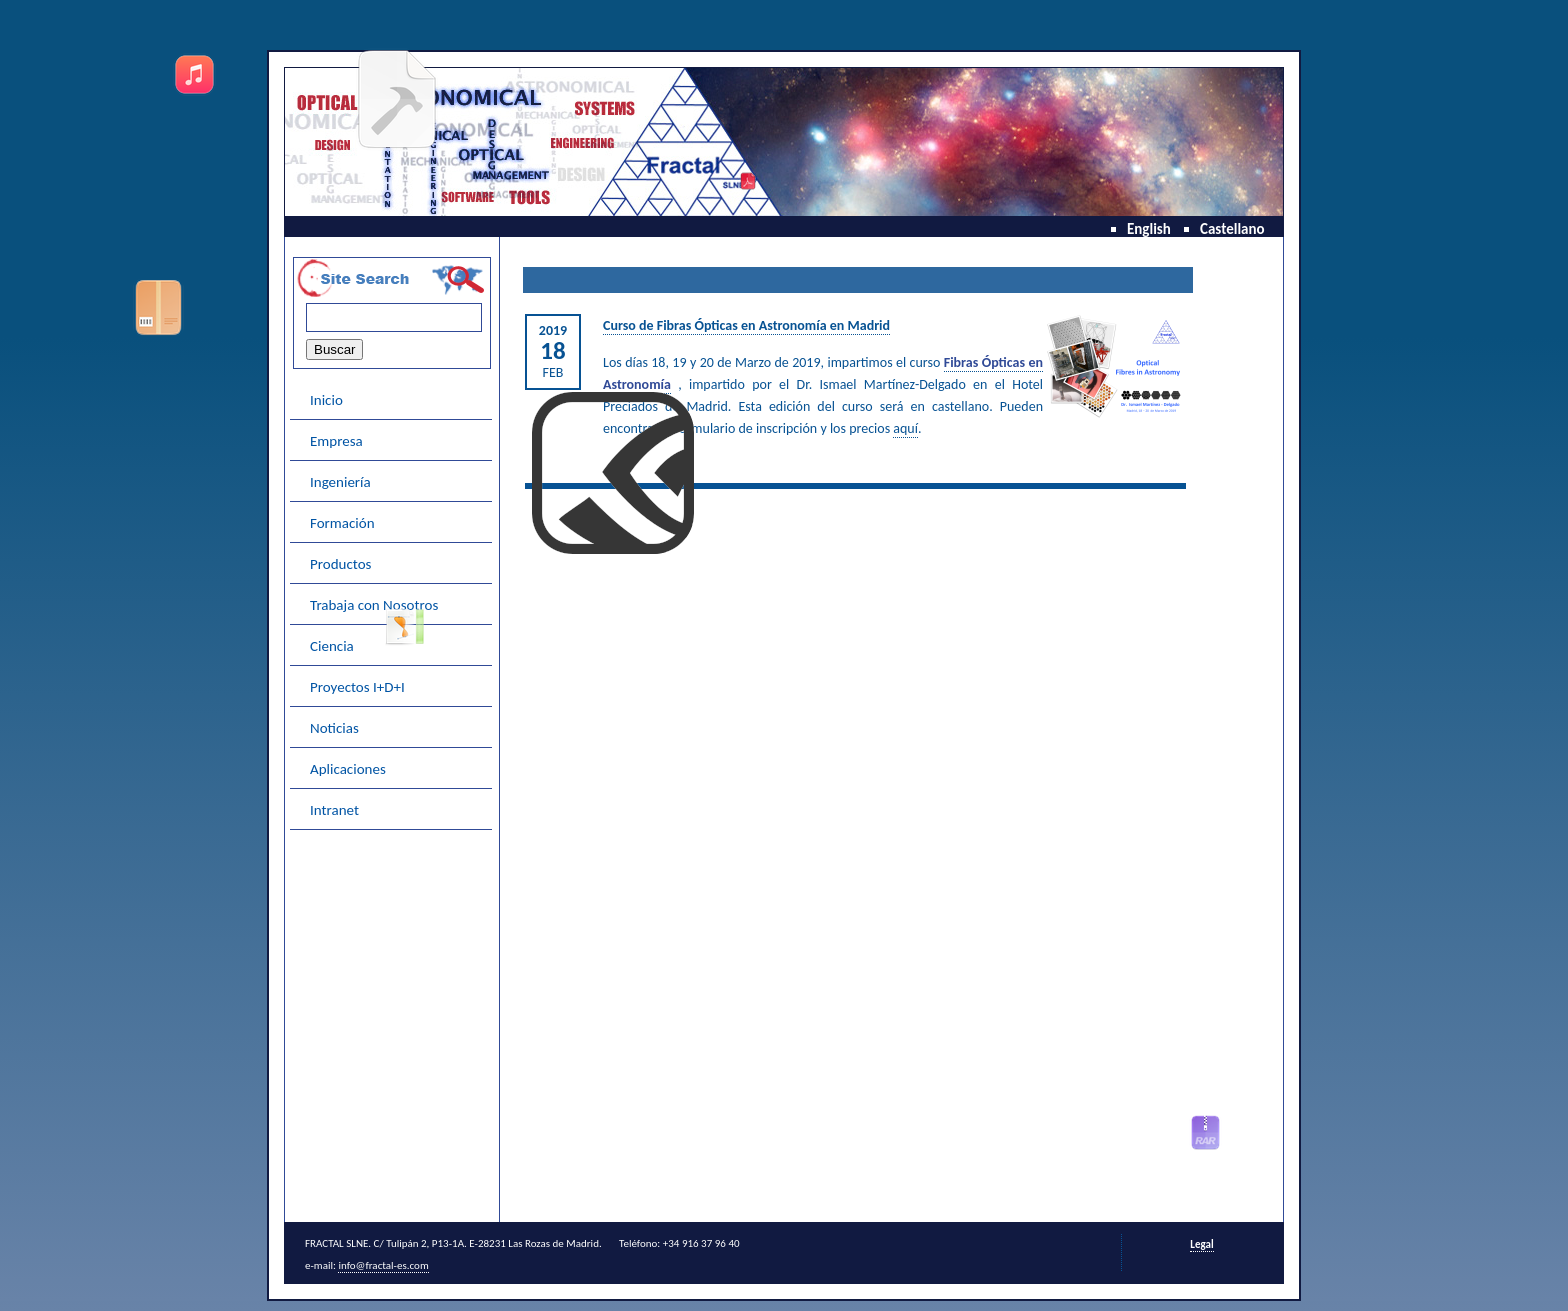 Image resolution: width=1568 pixels, height=1311 pixels. Describe the element at coordinates (404, 626) in the screenshot. I see `a vector drawing or illustration template file` at that location.